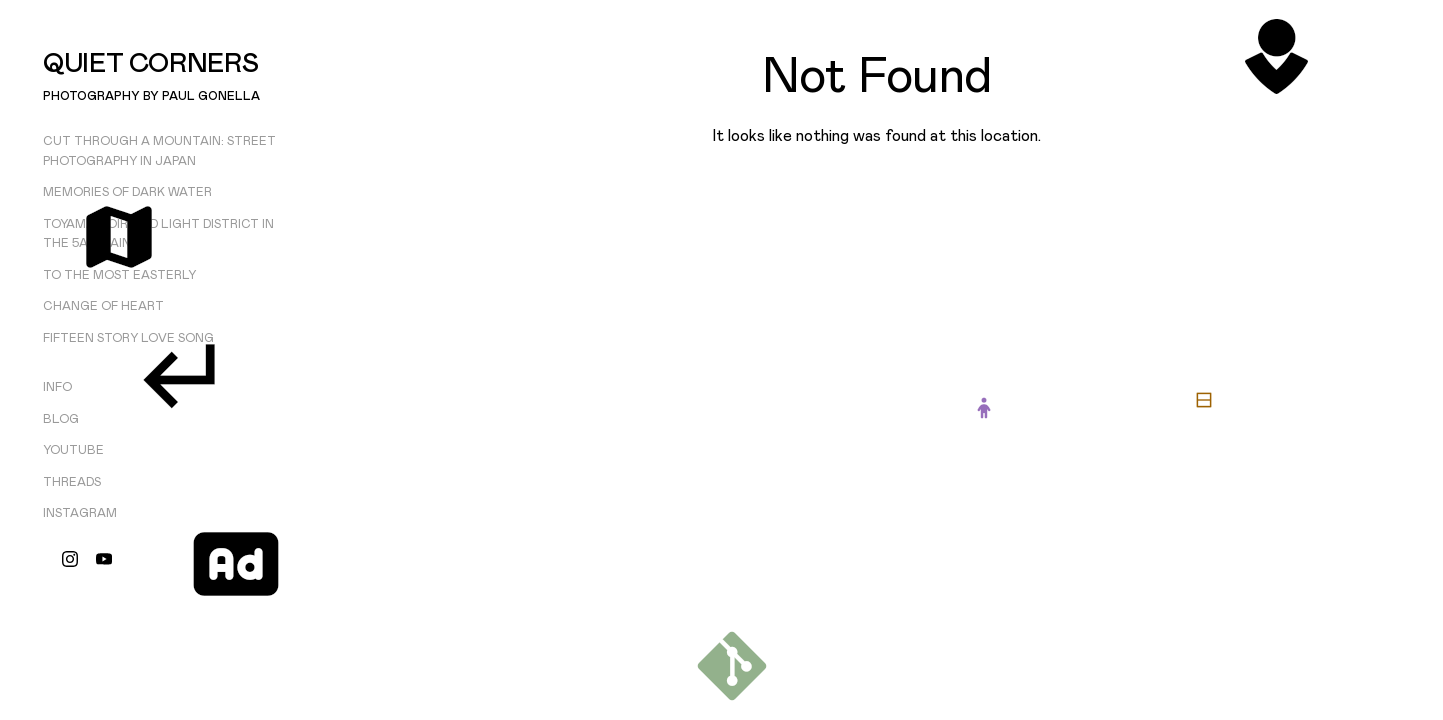 This screenshot has height=720, width=1443. I want to click on indicates child-friendly or family content, so click(984, 408).